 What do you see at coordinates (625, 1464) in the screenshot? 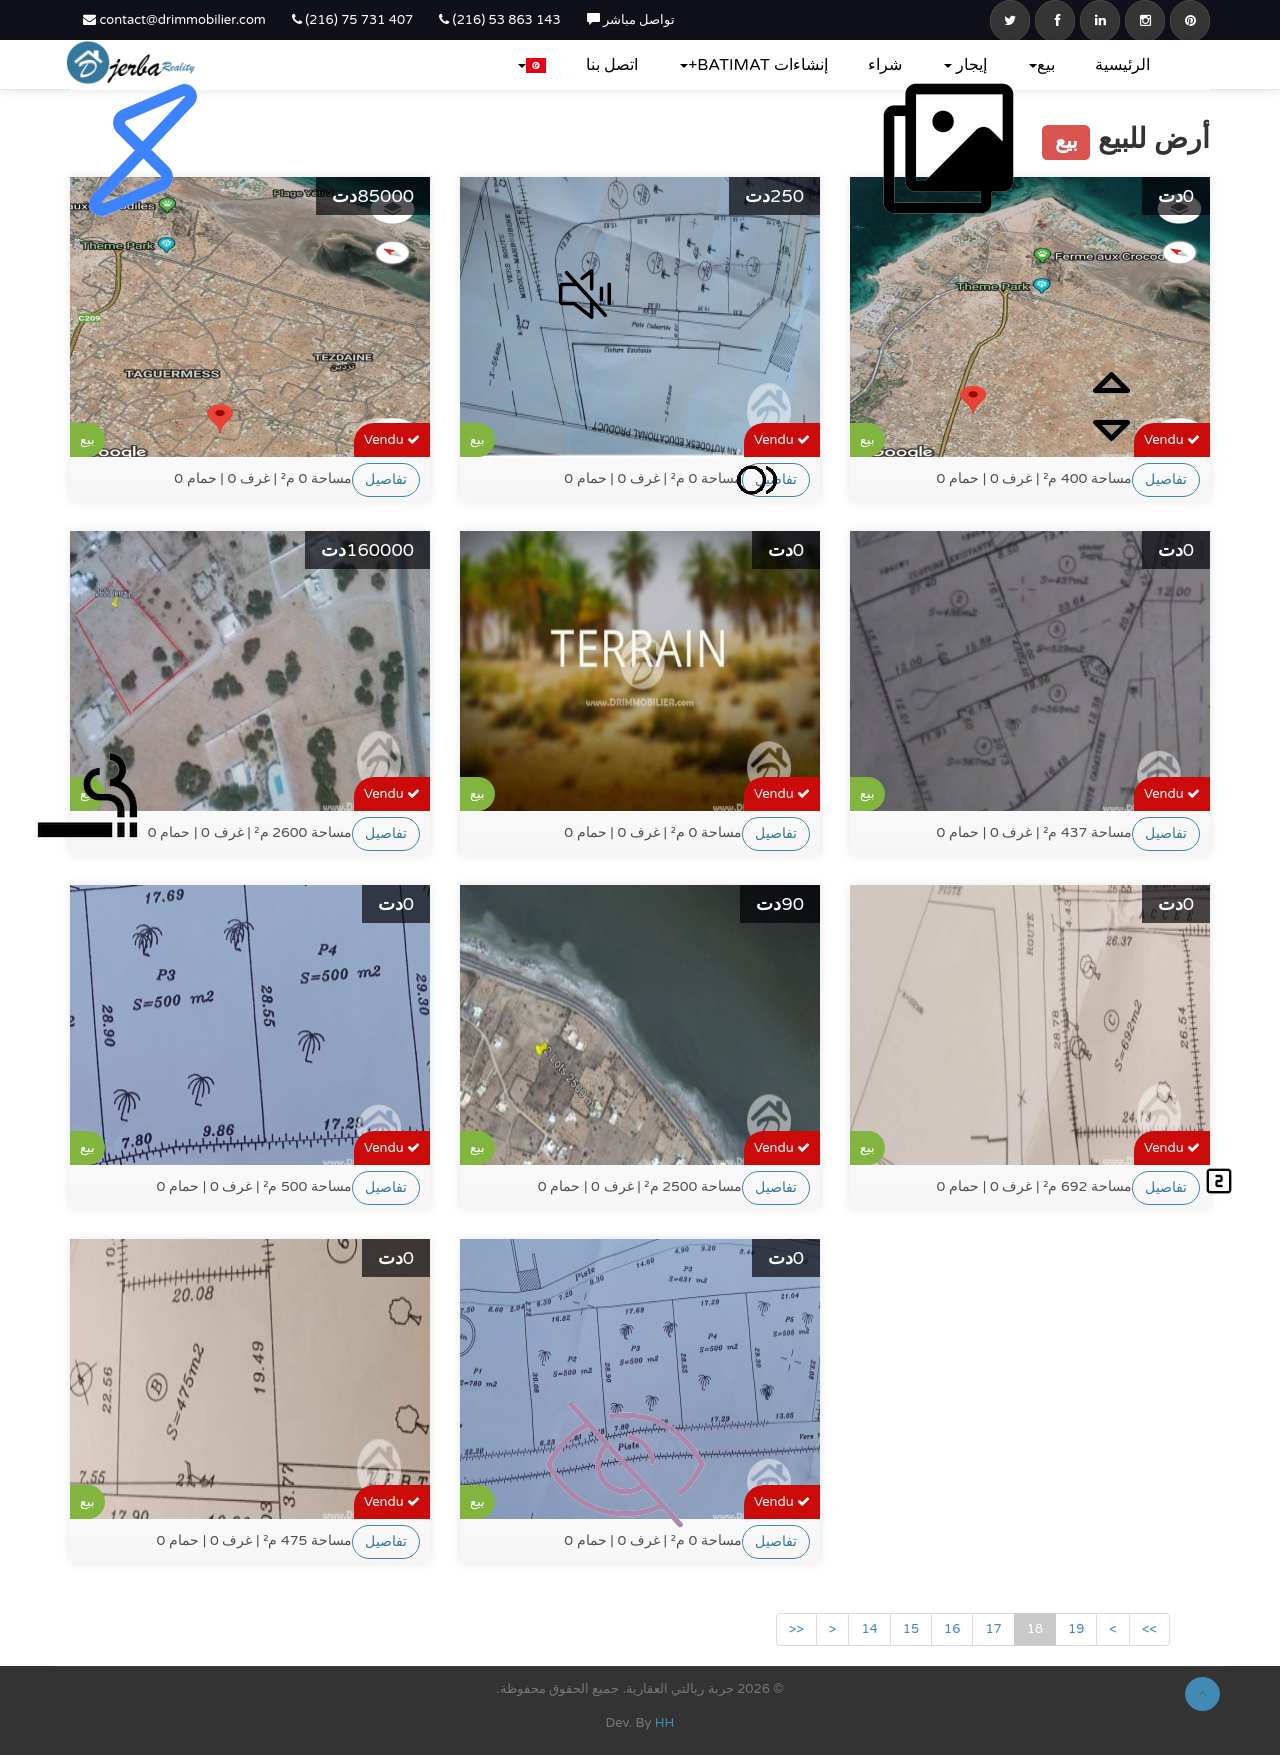
I see `hide password or sensitive content` at bounding box center [625, 1464].